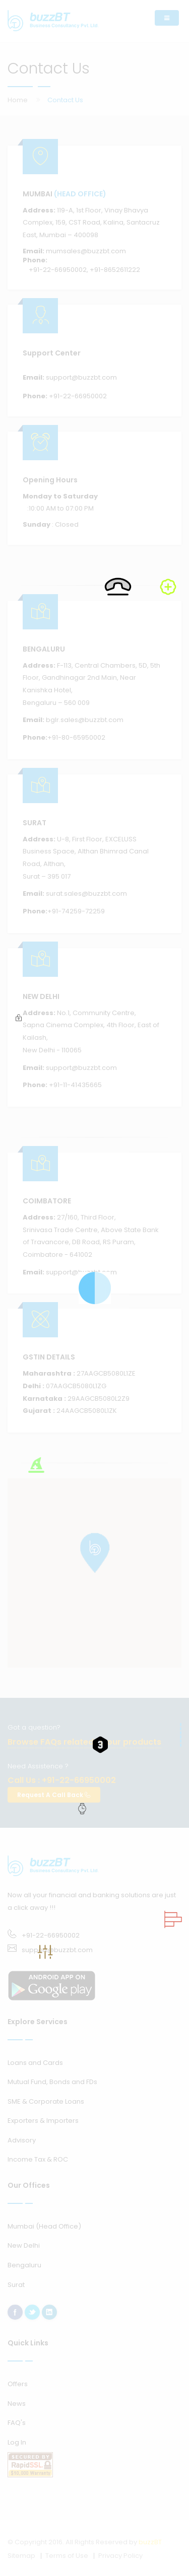  What do you see at coordinates (100, 1745) in the screenshot?
I see `step 3 in a multi-step process` at bounding box center [100, 1745].